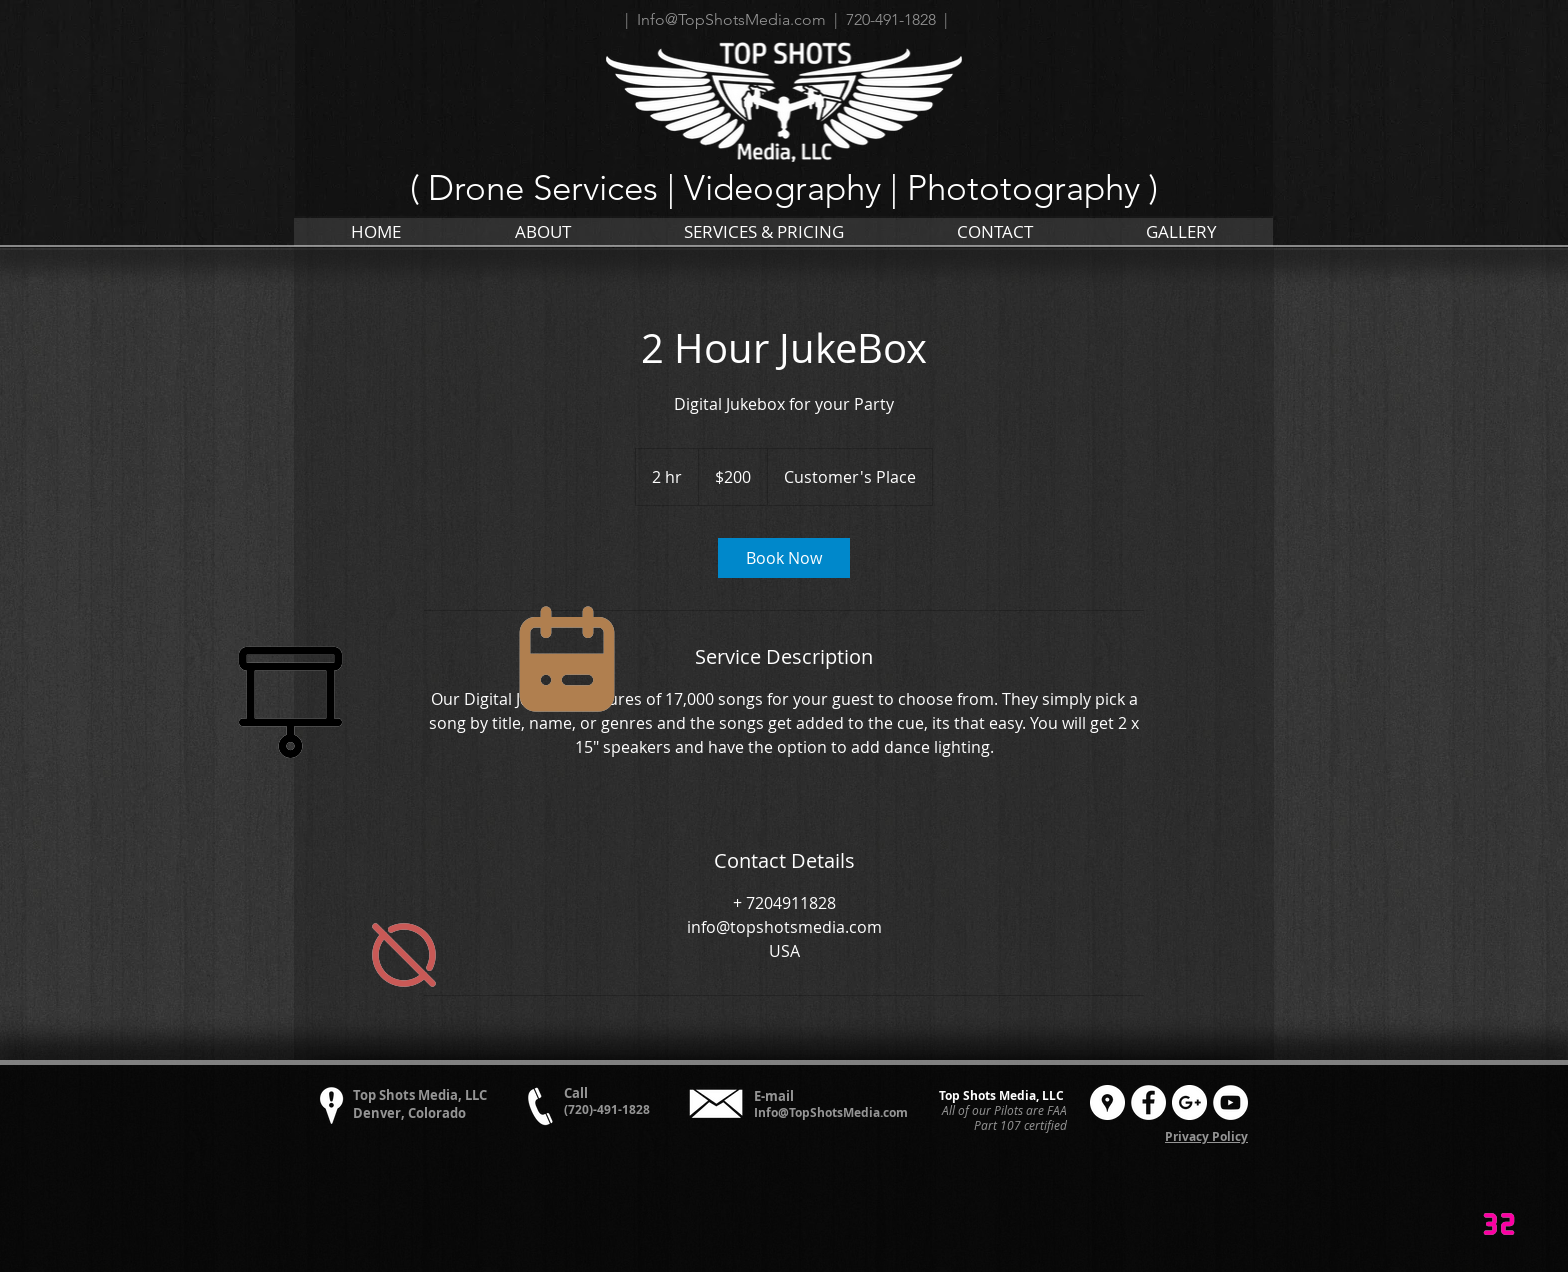 The height and width of the screenshot is (1272, 1568). Describe the element at coordinates (290, 694) in the screenshot. I see `start a presentation` at that location.